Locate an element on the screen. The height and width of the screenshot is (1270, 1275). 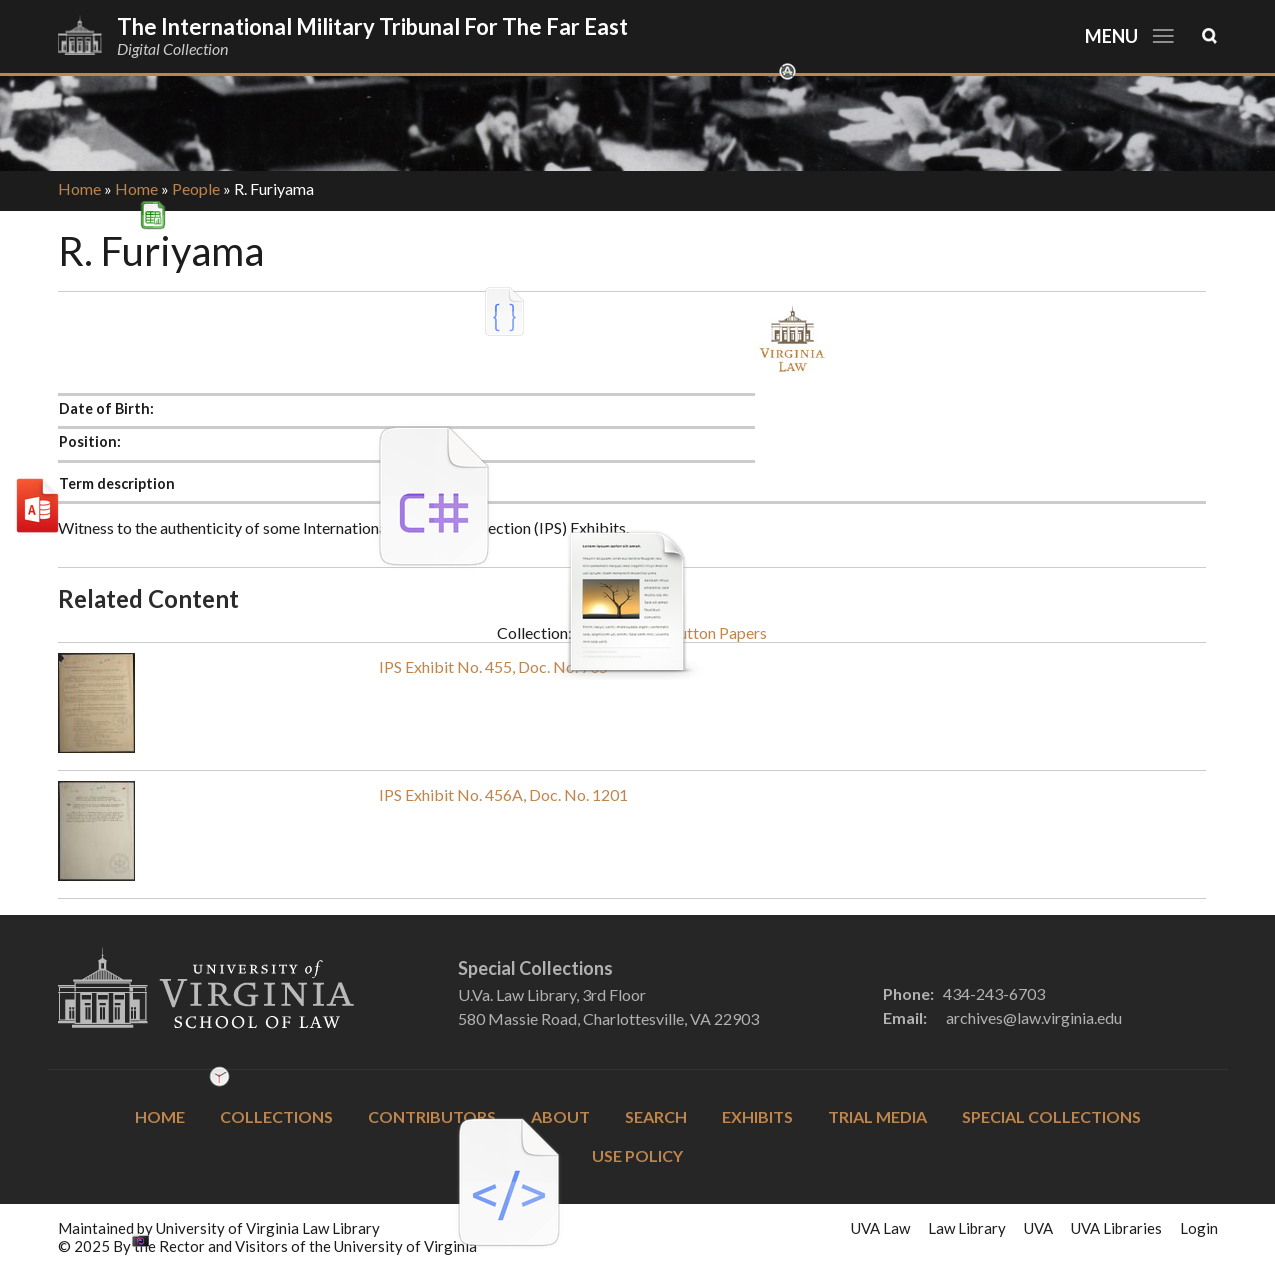
indicates an HTML or web page file is located at coordinates (509, 1182).